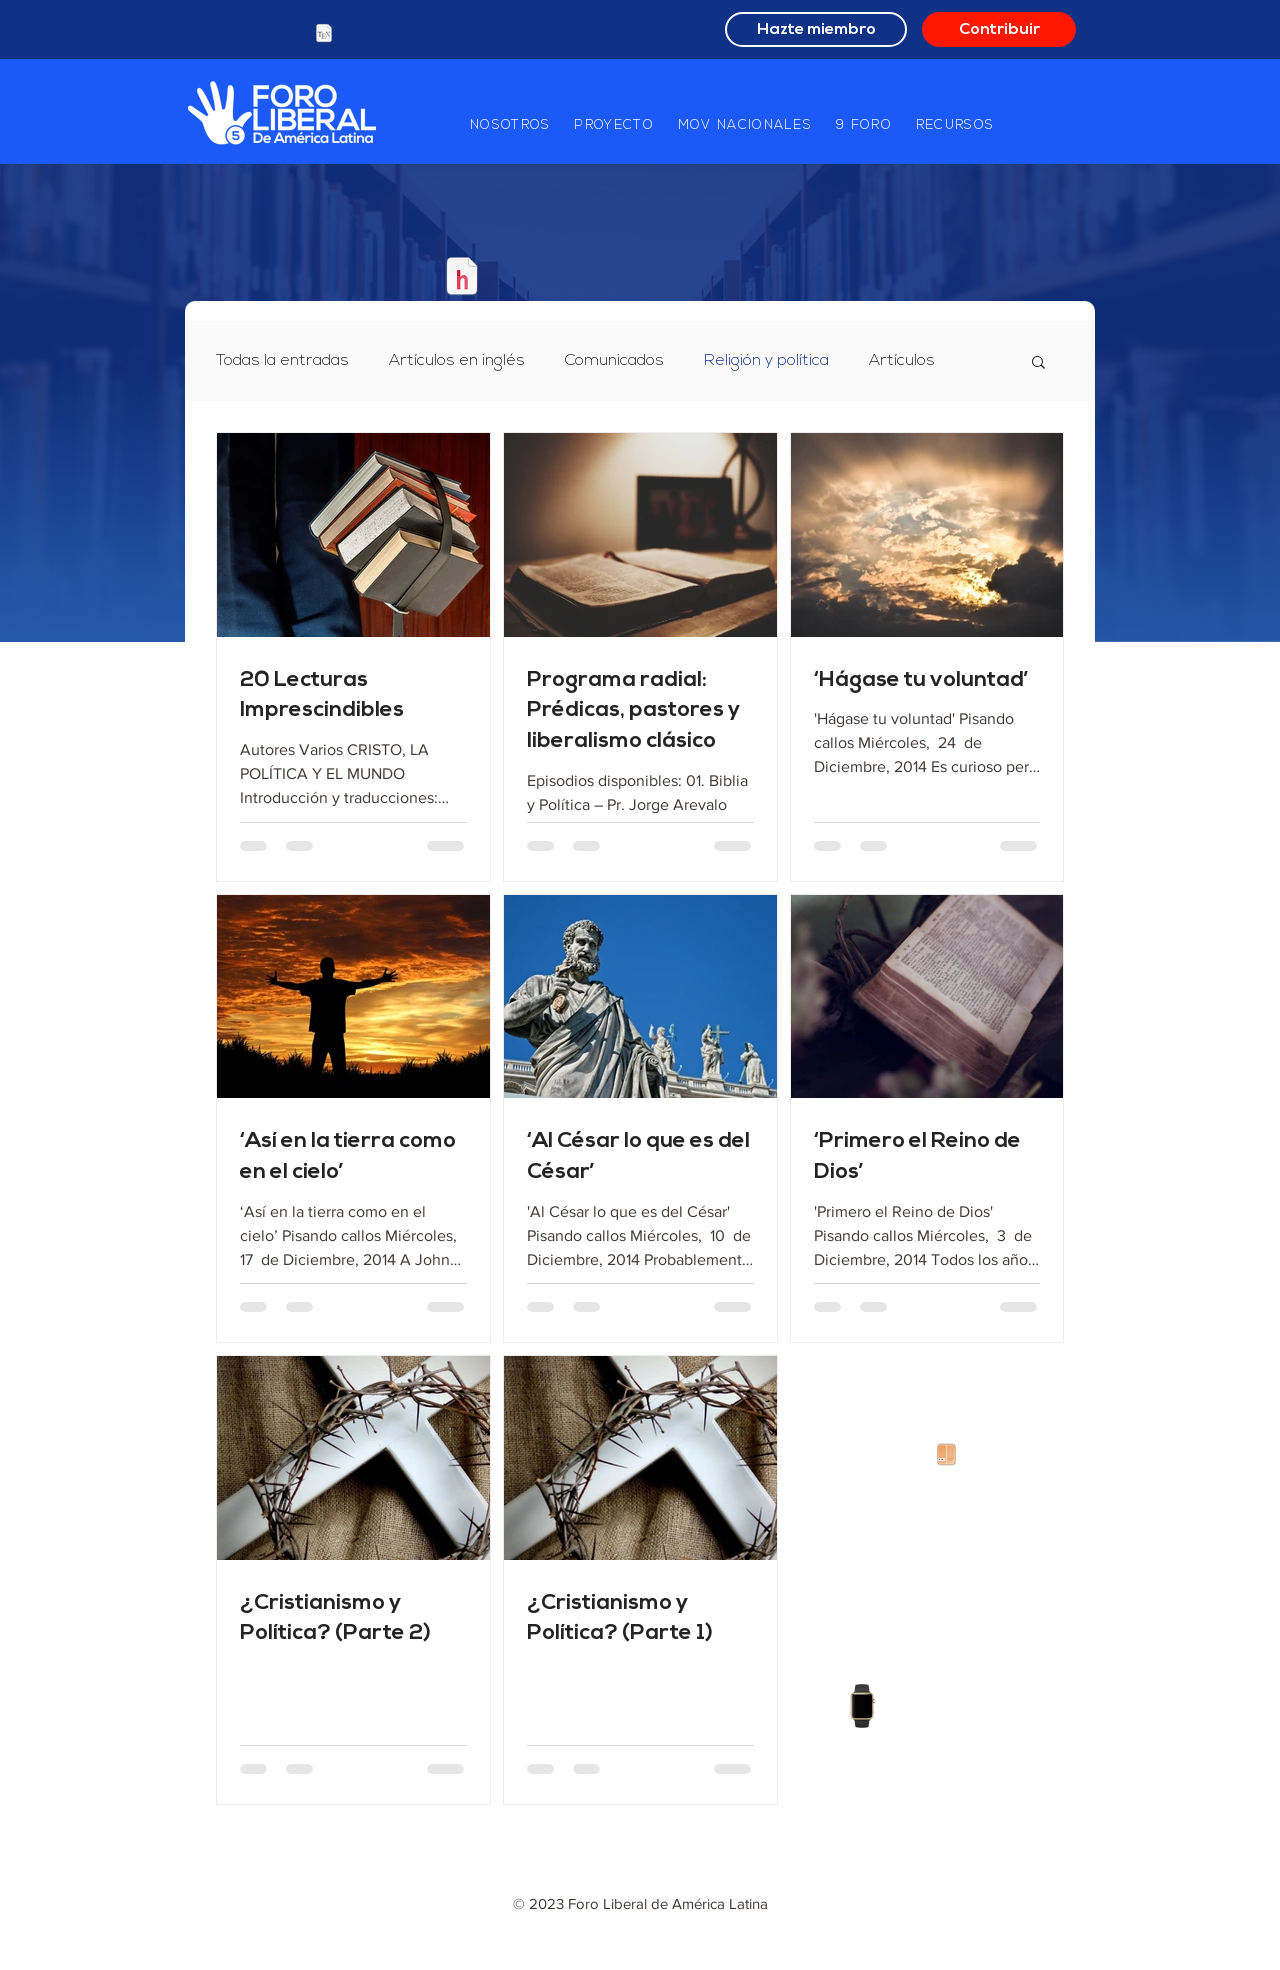 The image size is (1280, 1970). Describe the element at coordinates (462, 276) in the screenshot. I see `c/c++ header file` at that location.